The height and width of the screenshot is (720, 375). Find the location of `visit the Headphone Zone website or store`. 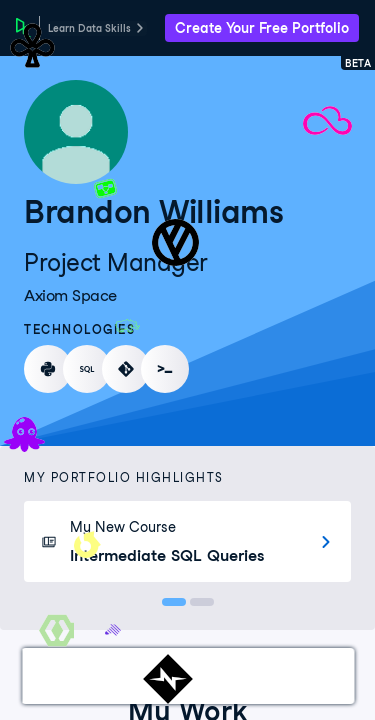

visit the Headphone Zone website or store is located at coordinates (87, 544).